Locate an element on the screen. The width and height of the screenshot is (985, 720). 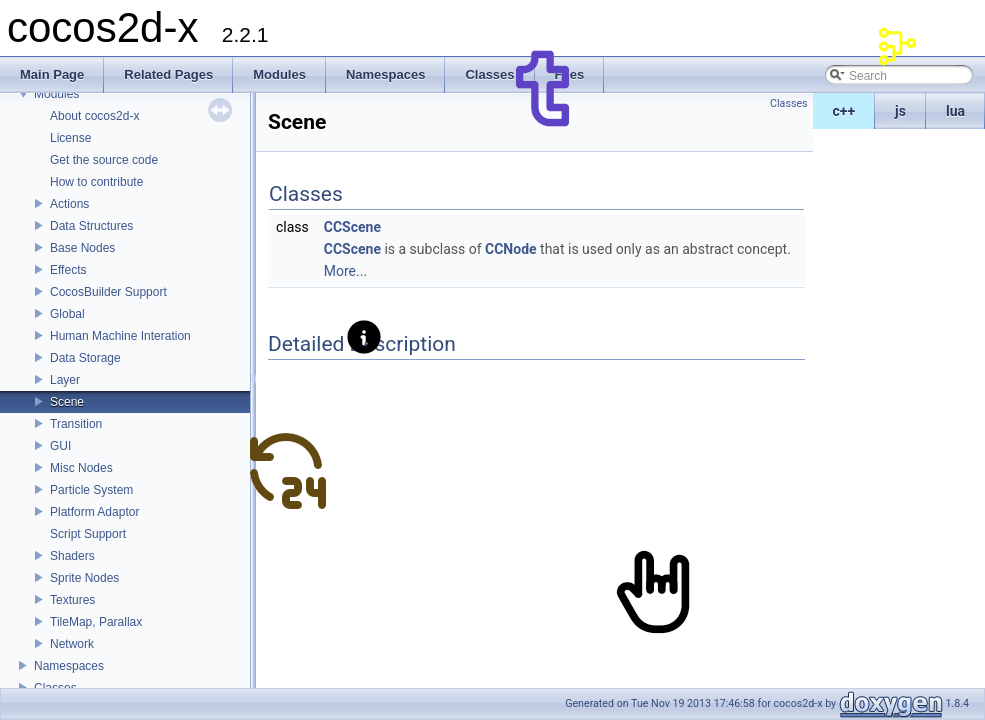
view tournament bracket is located at coordinates (897, 46).